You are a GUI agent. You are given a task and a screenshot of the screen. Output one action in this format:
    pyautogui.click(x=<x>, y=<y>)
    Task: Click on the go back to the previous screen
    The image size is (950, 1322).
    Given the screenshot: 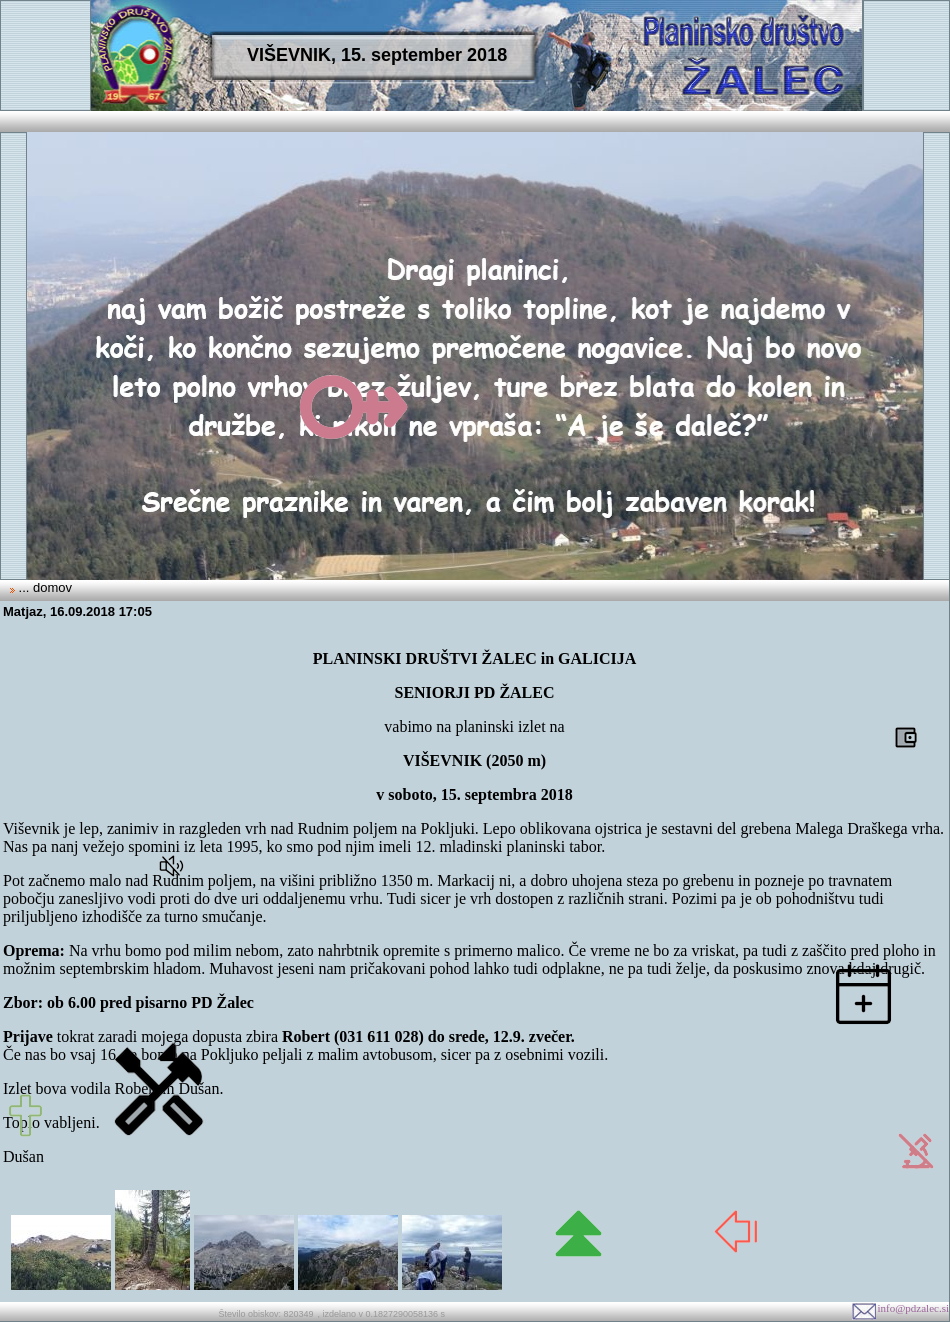 What is the action you would take?
    pyautogui.click(x=737, y=1231)
    